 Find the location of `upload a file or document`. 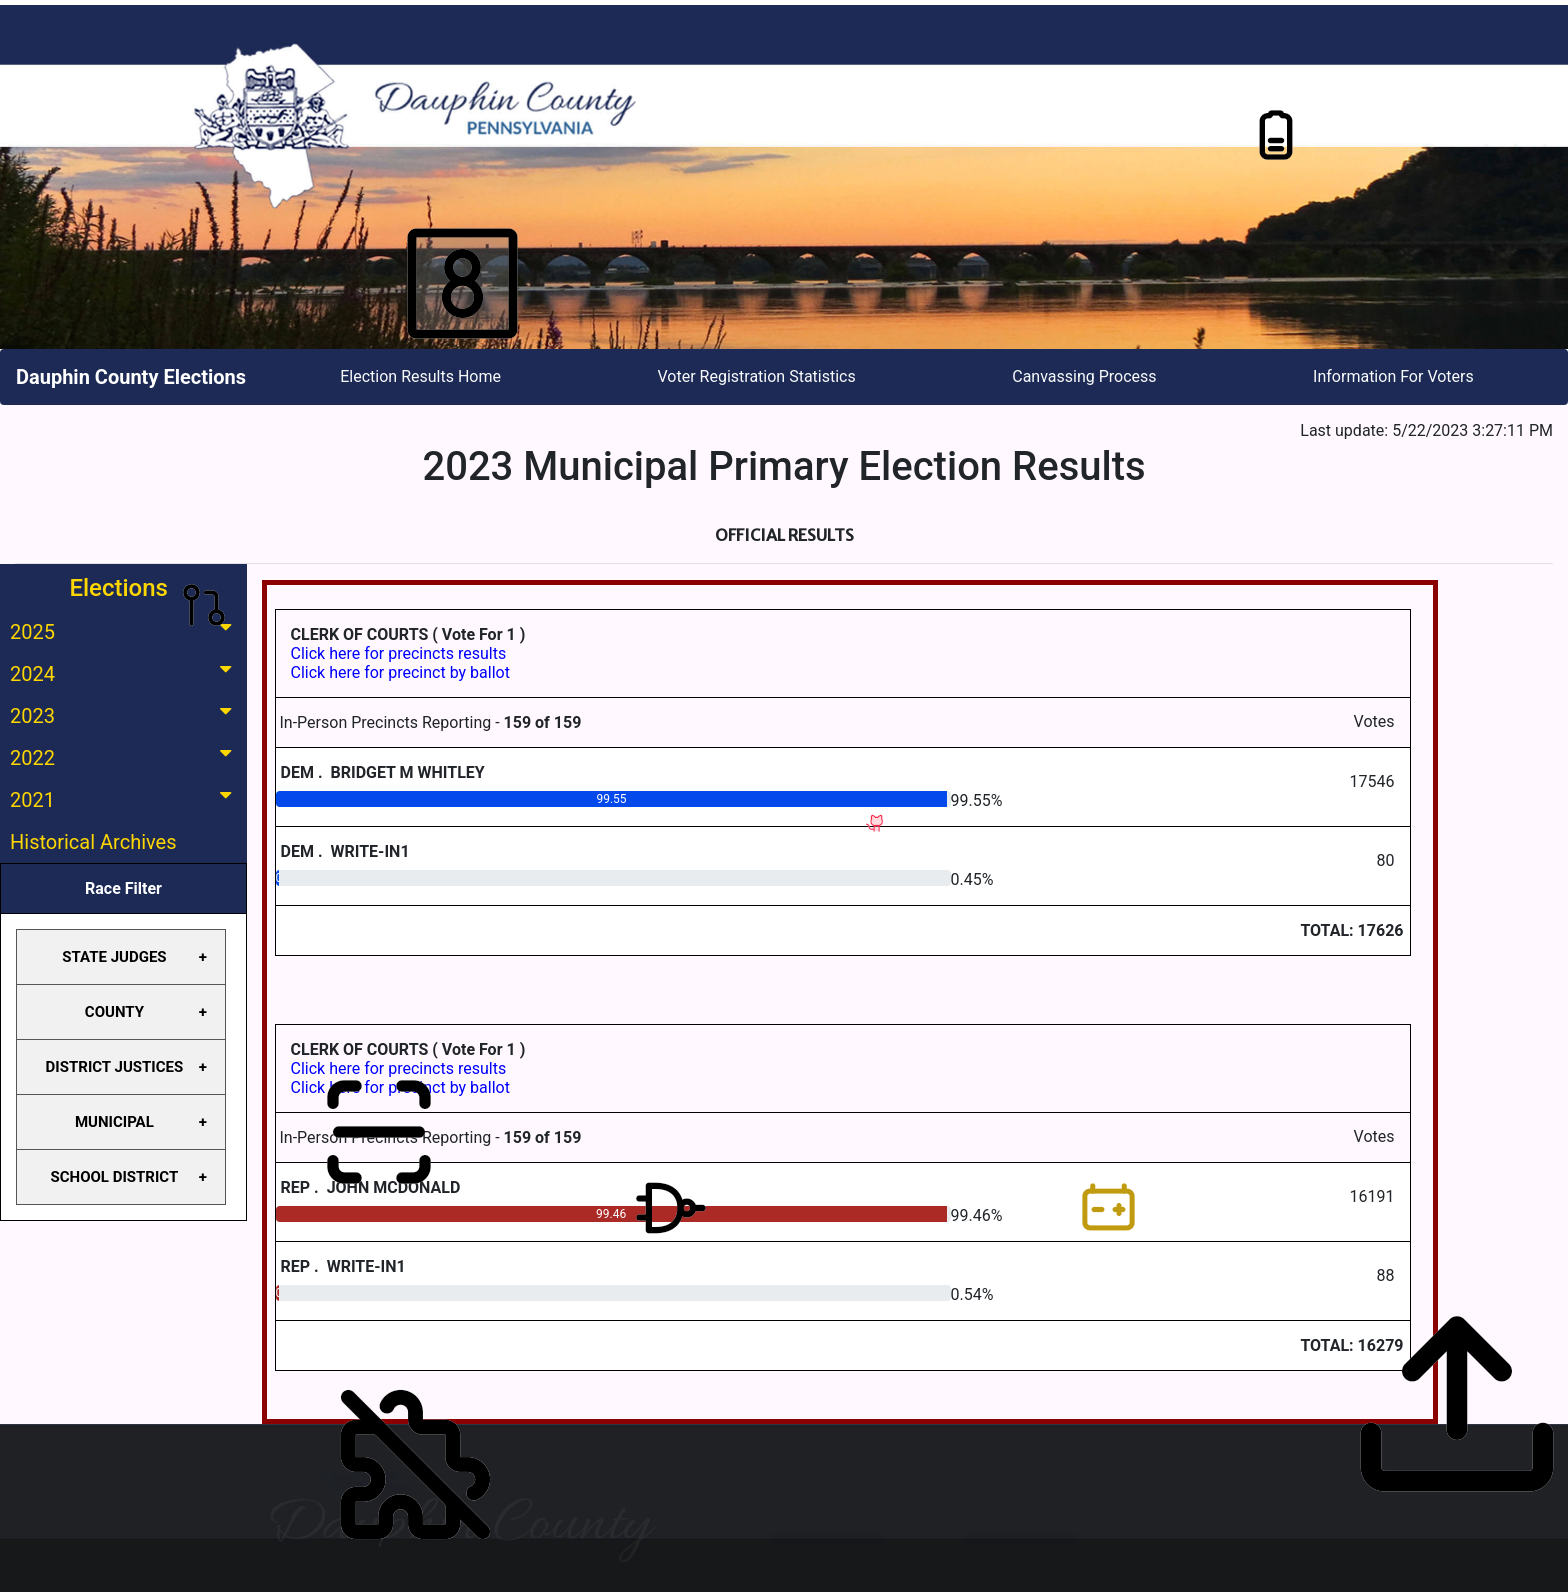

upload a file or document is located at coordinates (1457, 1409).